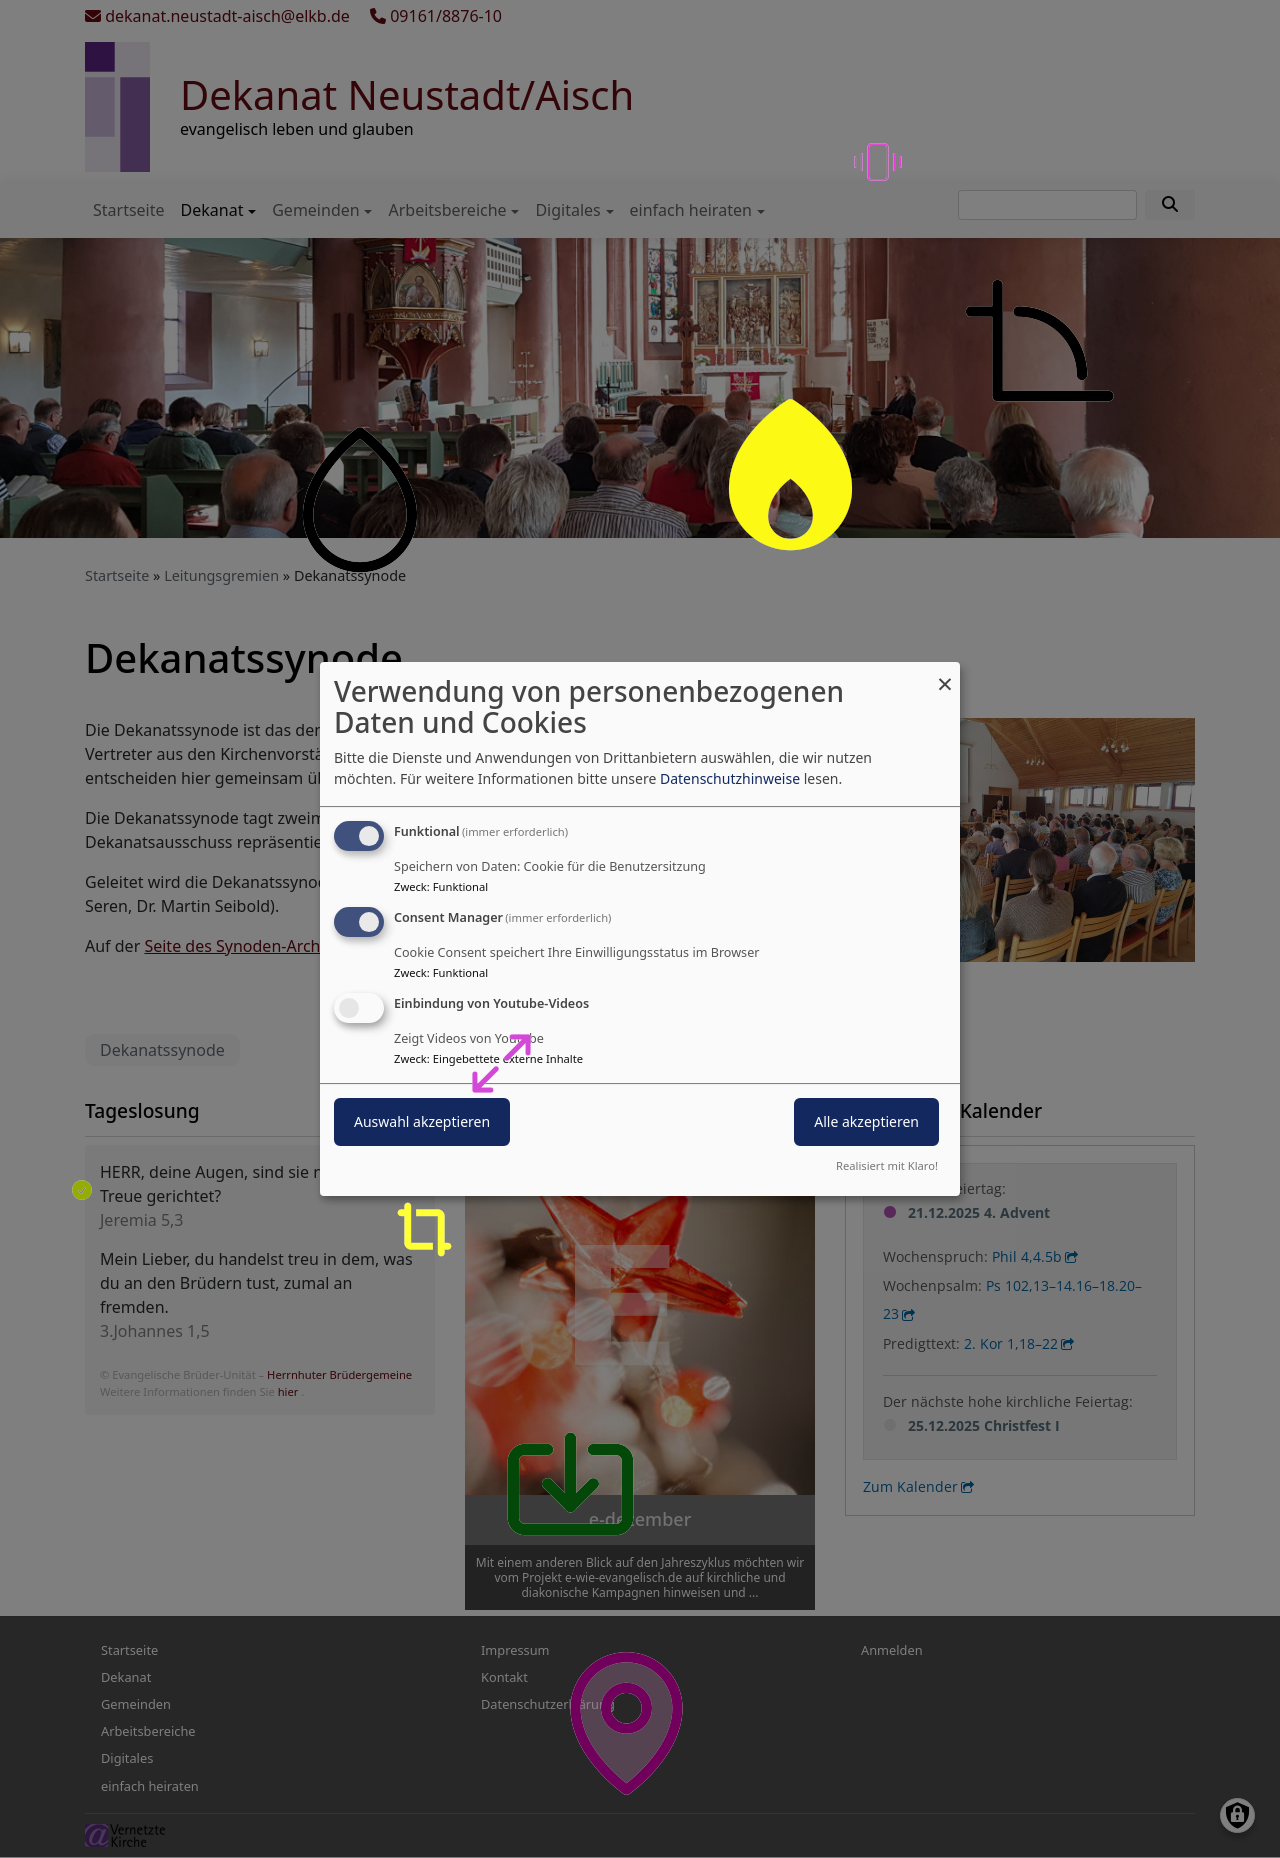  Describe the element at coordinates (878, 162) in the screenshot. I see `toggle vibration mode on your device` at that location.